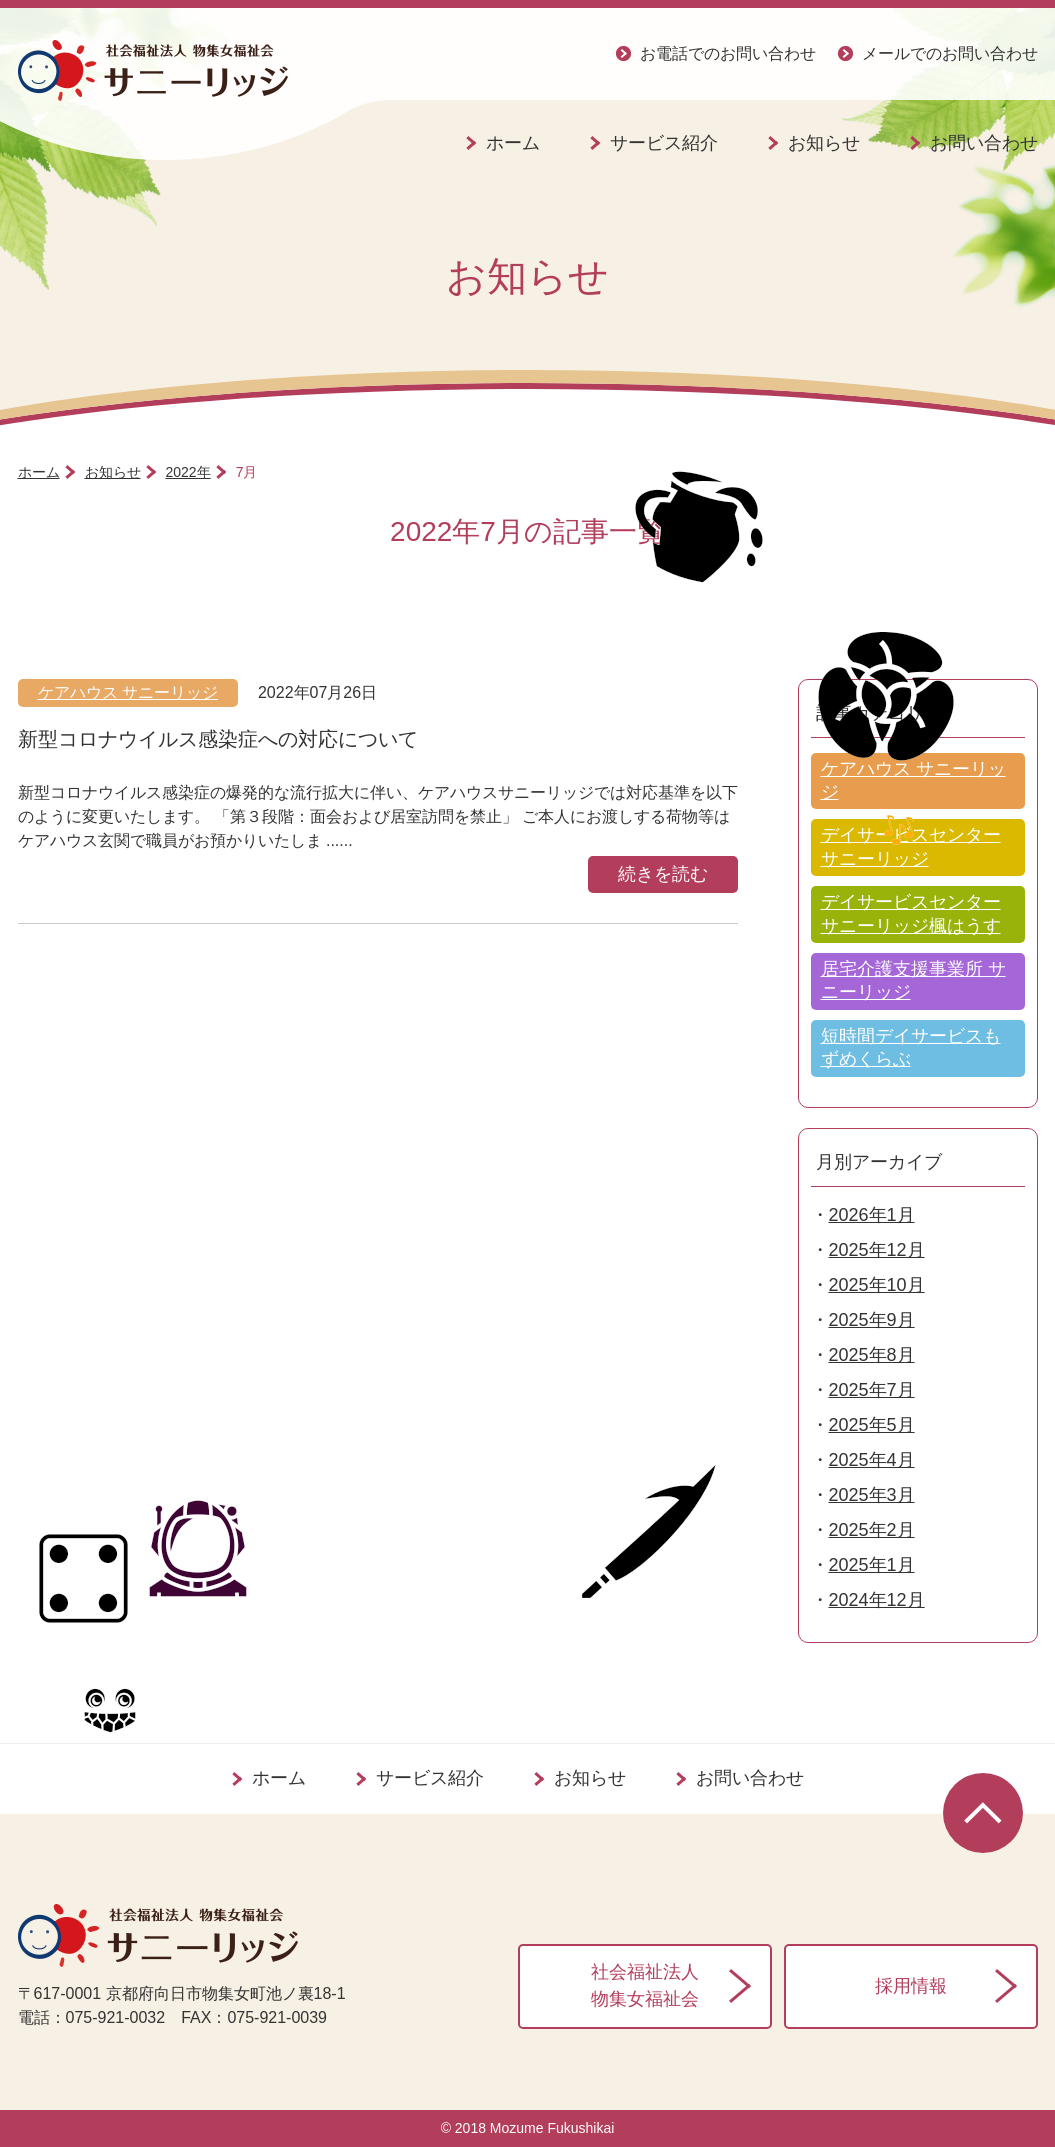  What do you see at coordinates (198, 1548) in the screenshot?
I see `access space or astronaut-themed content` at bounding box center [198, 1548].